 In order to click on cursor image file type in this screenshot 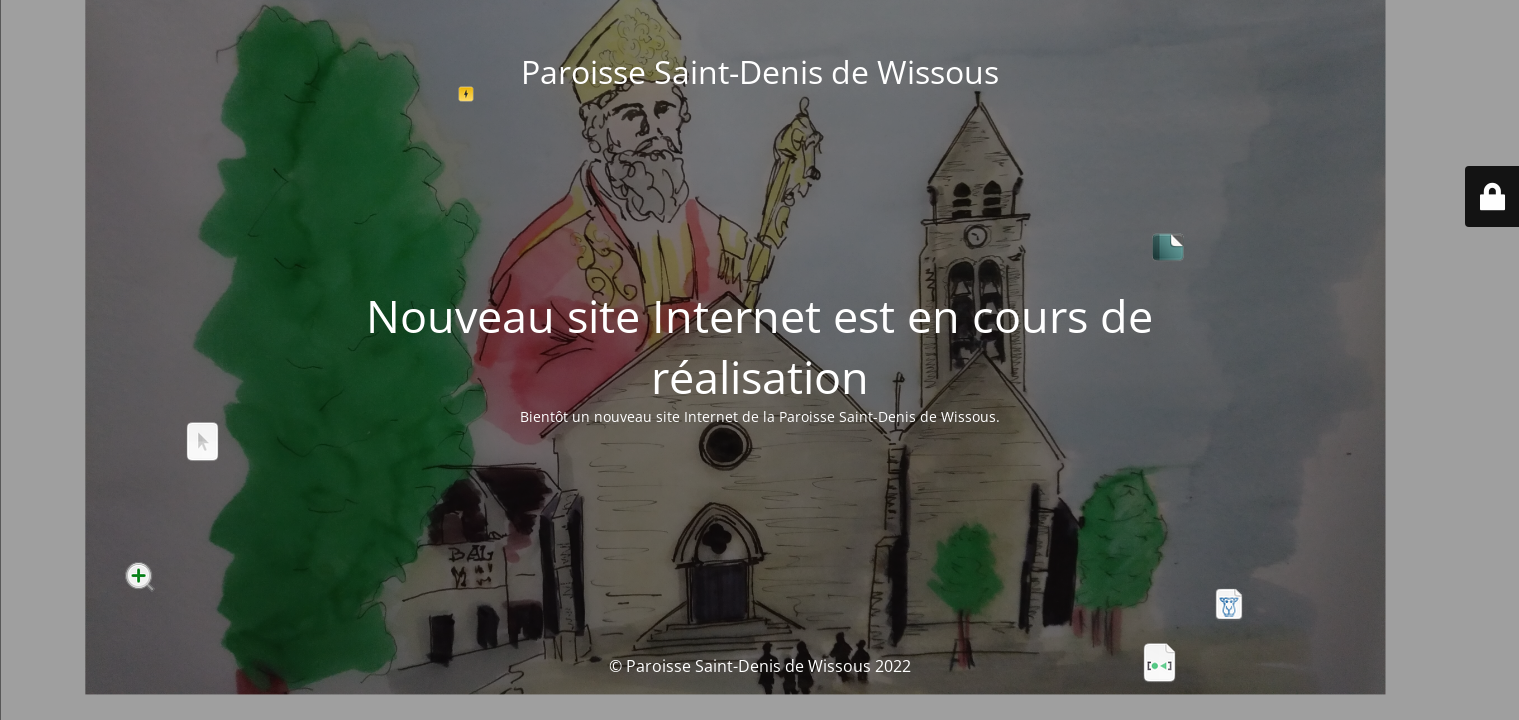, I will do `click(202, 441)`.